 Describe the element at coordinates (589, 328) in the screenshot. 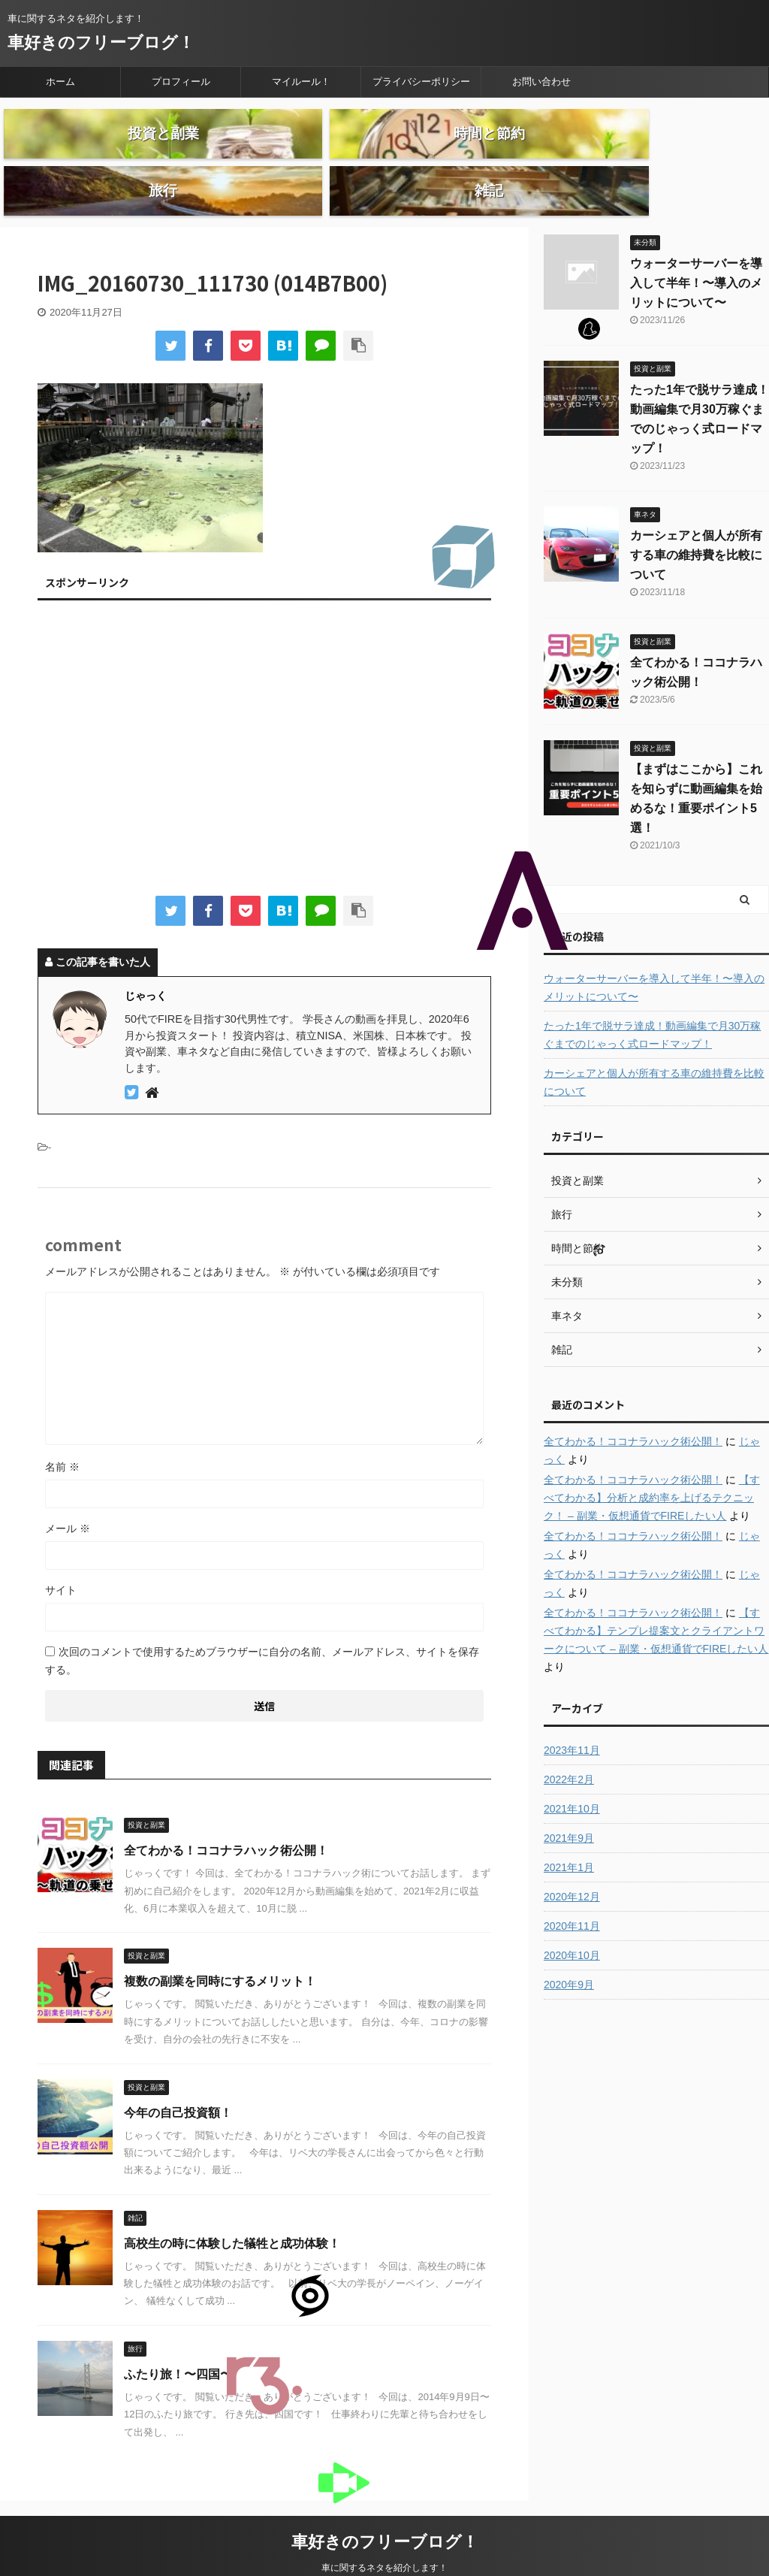

I see `yarn package manager logo` at that location.